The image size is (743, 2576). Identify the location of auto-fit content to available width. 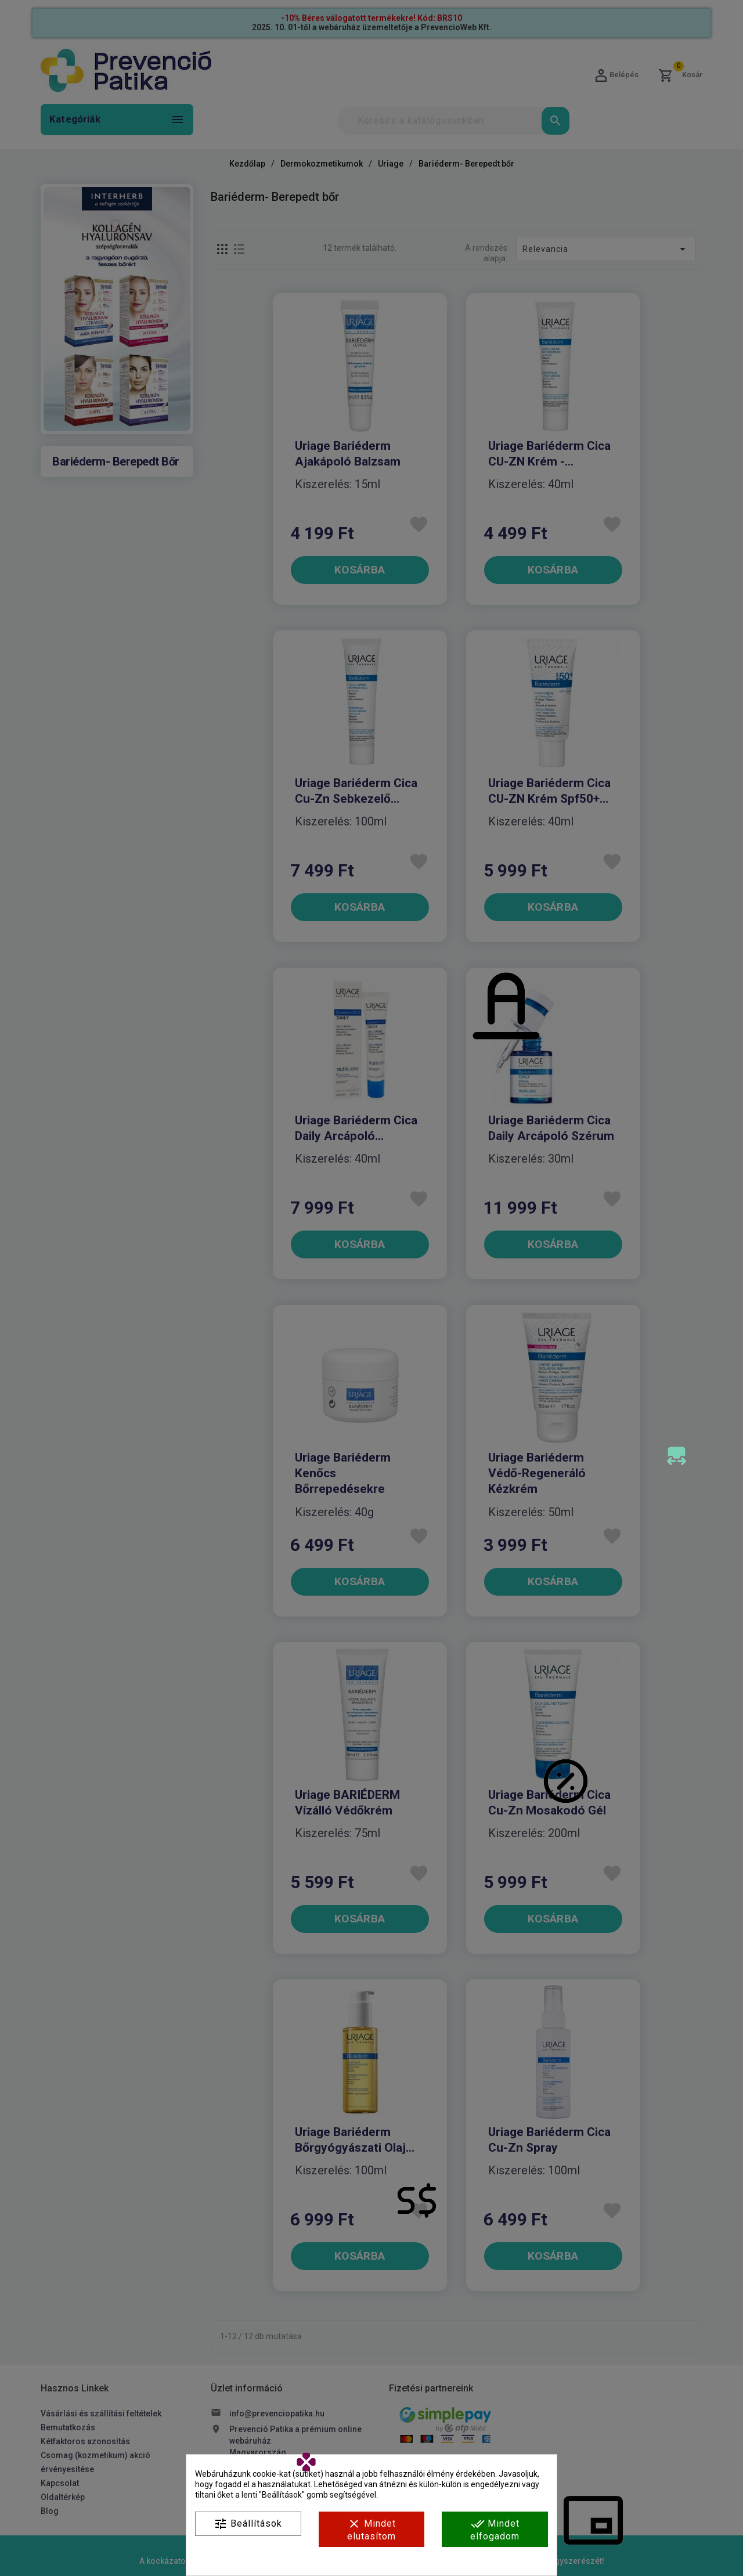
(676, 1455).